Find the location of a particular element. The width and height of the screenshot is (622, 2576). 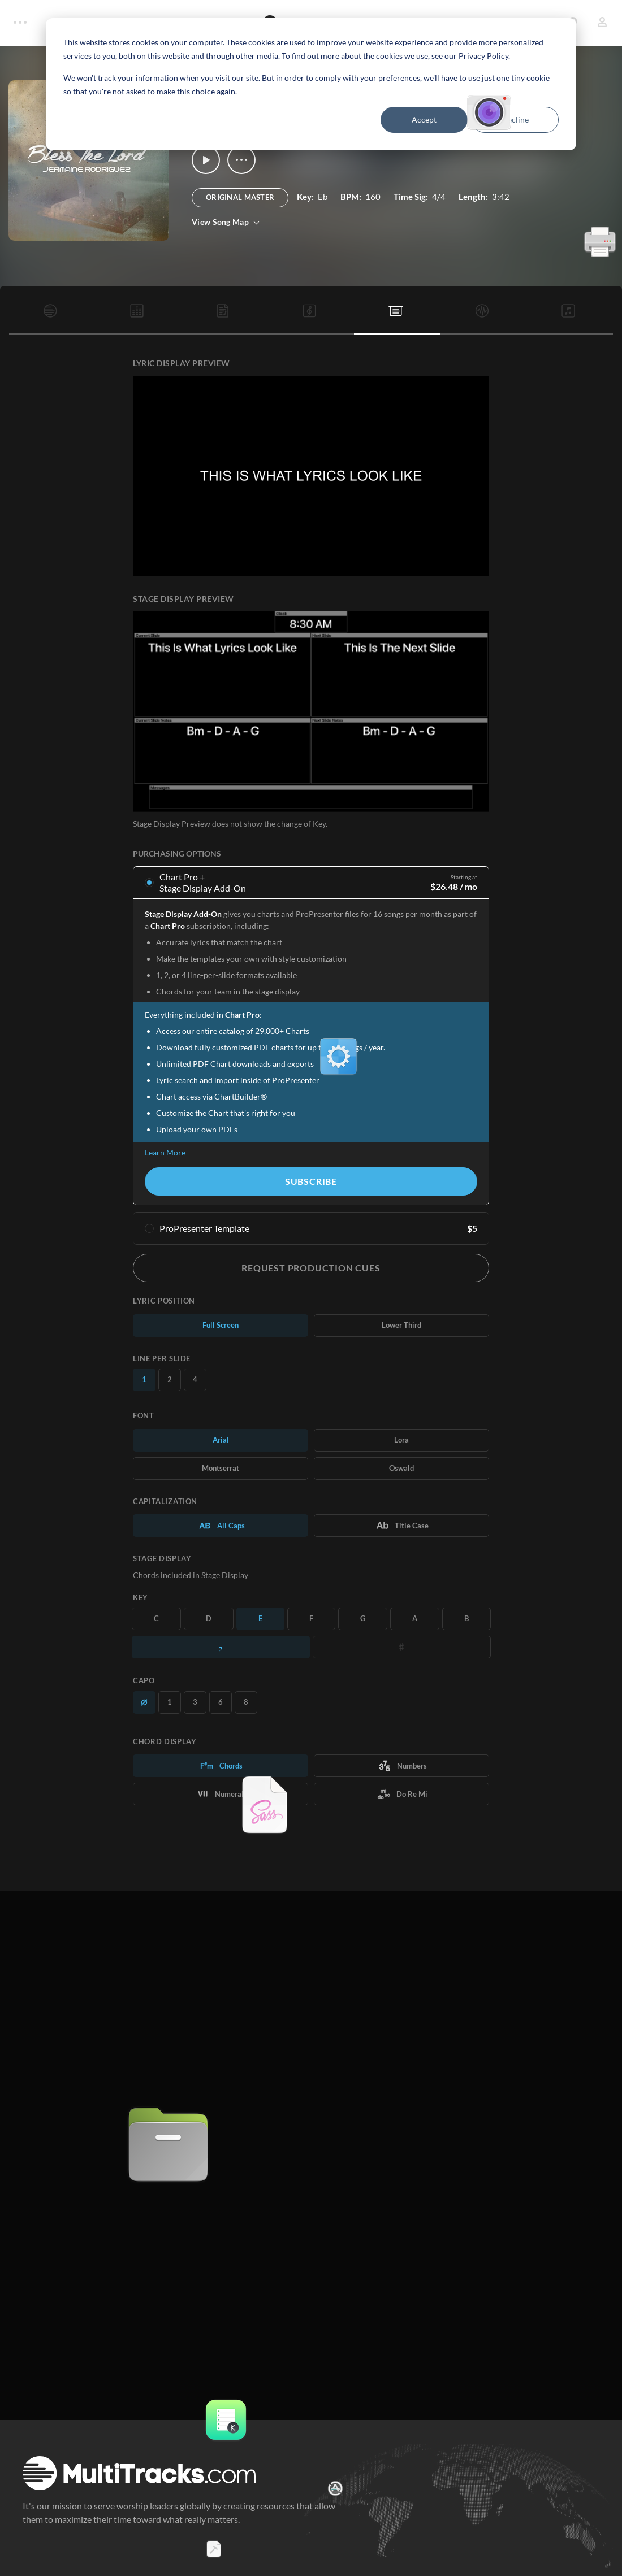

check for and install software updates is located at coordinates (335, 2488).